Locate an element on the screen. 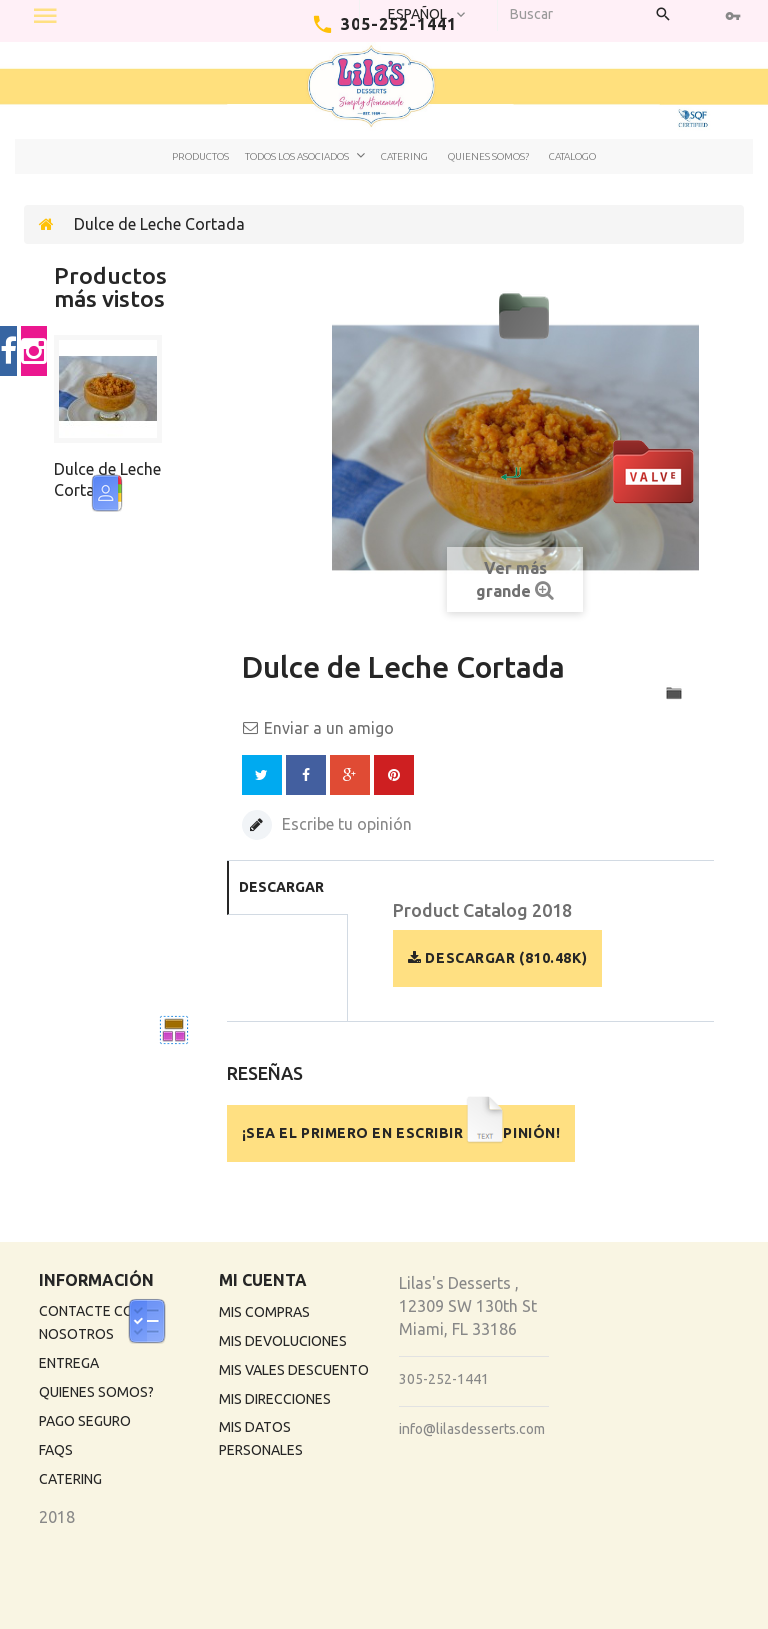 The height and width of the screenshot is (1629, 768). open the to-do list app is located at coordinates (147, 1321).